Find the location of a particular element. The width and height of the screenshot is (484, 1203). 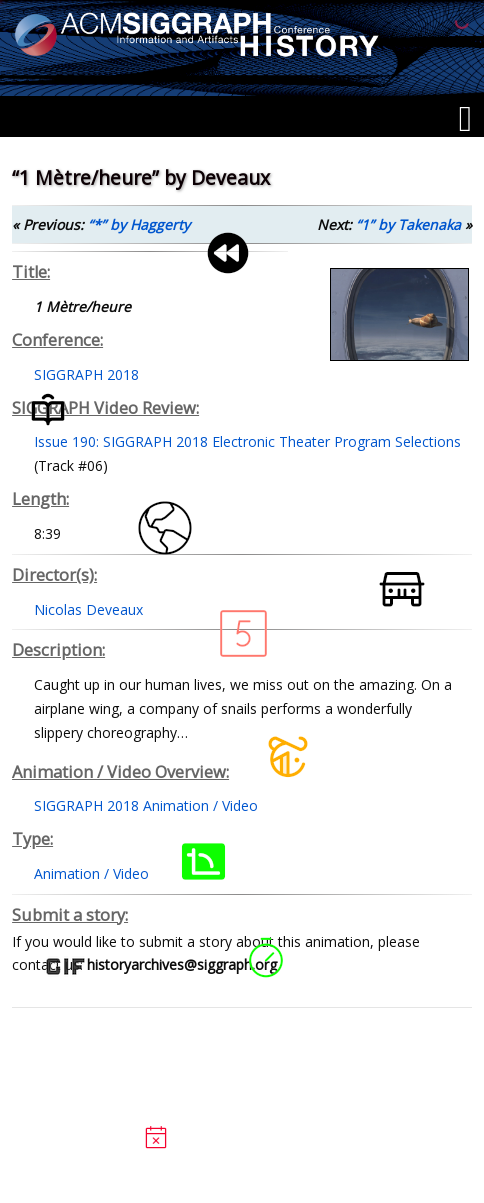

open The New York Times app is located at coordinates (288, 756).